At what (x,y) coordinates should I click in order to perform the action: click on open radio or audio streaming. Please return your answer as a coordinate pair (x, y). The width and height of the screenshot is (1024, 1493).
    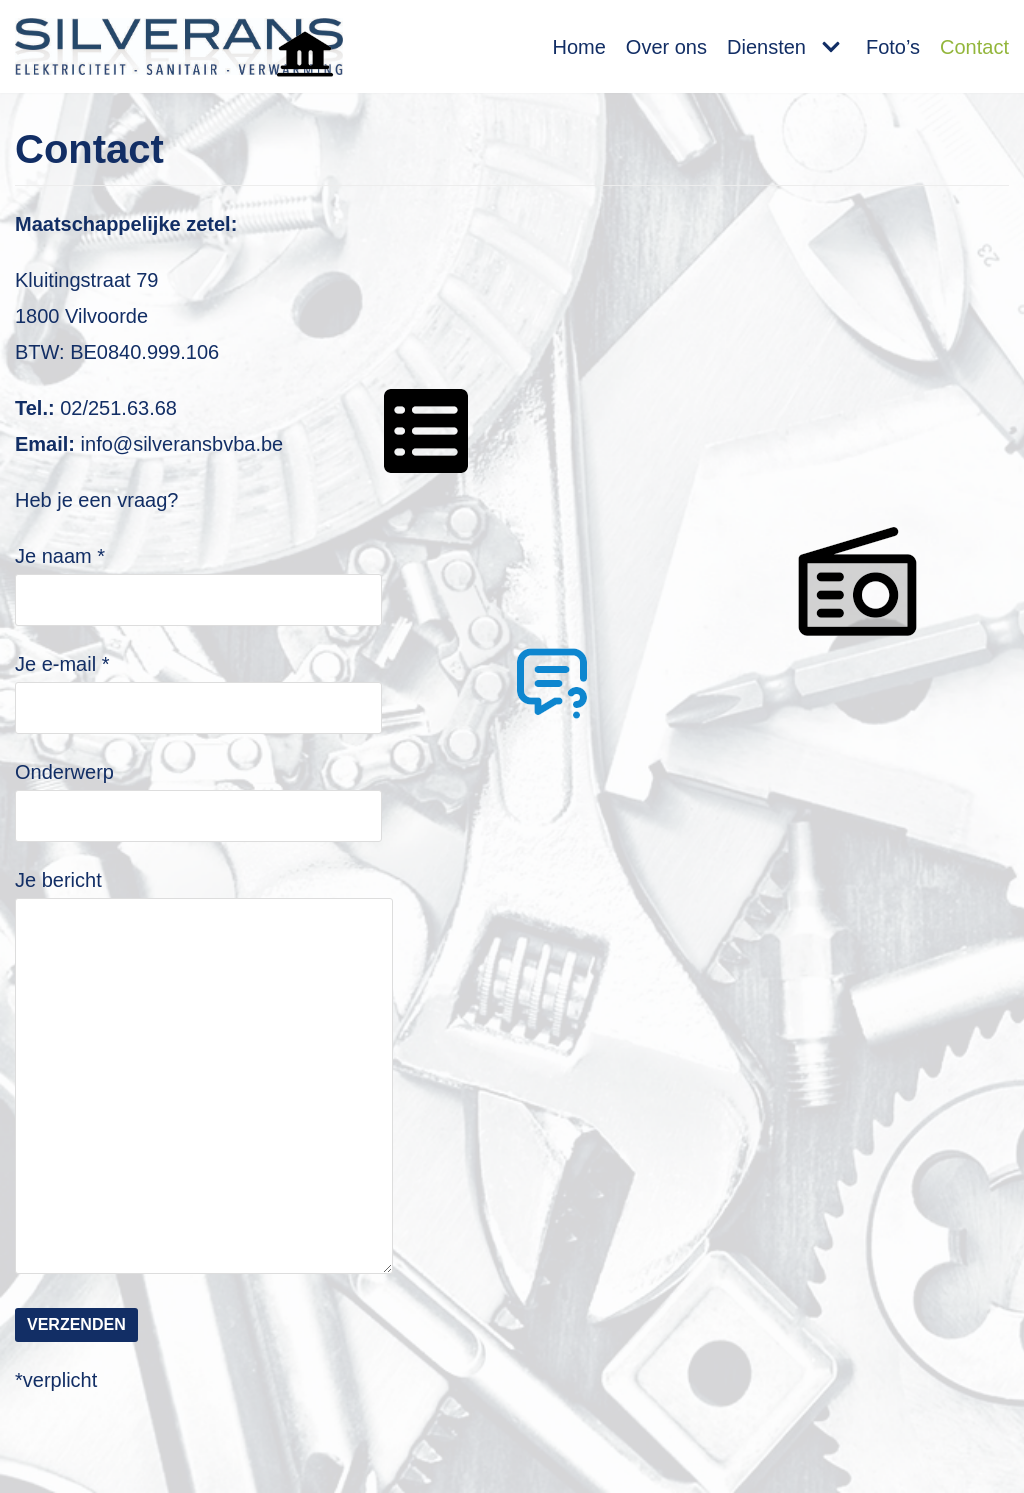
    Looking at the image, I should click on (857, 590).